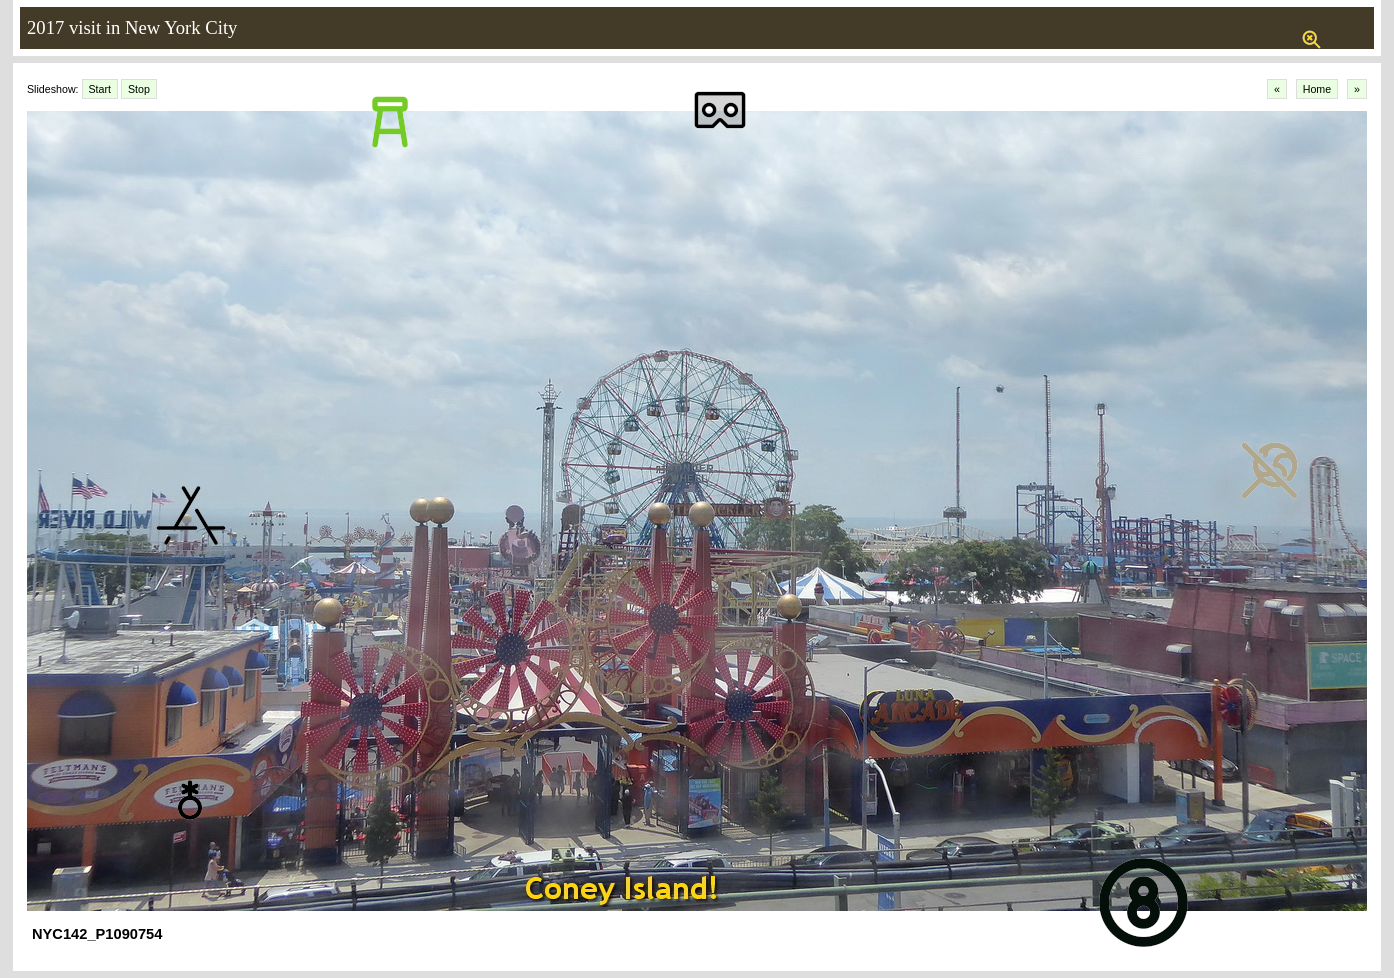 The width and height of the screenshot is (1394, 978). Describe the element at coordinates (390, 122) in the screenshot. I see `browse furniture or seating options` at that location.